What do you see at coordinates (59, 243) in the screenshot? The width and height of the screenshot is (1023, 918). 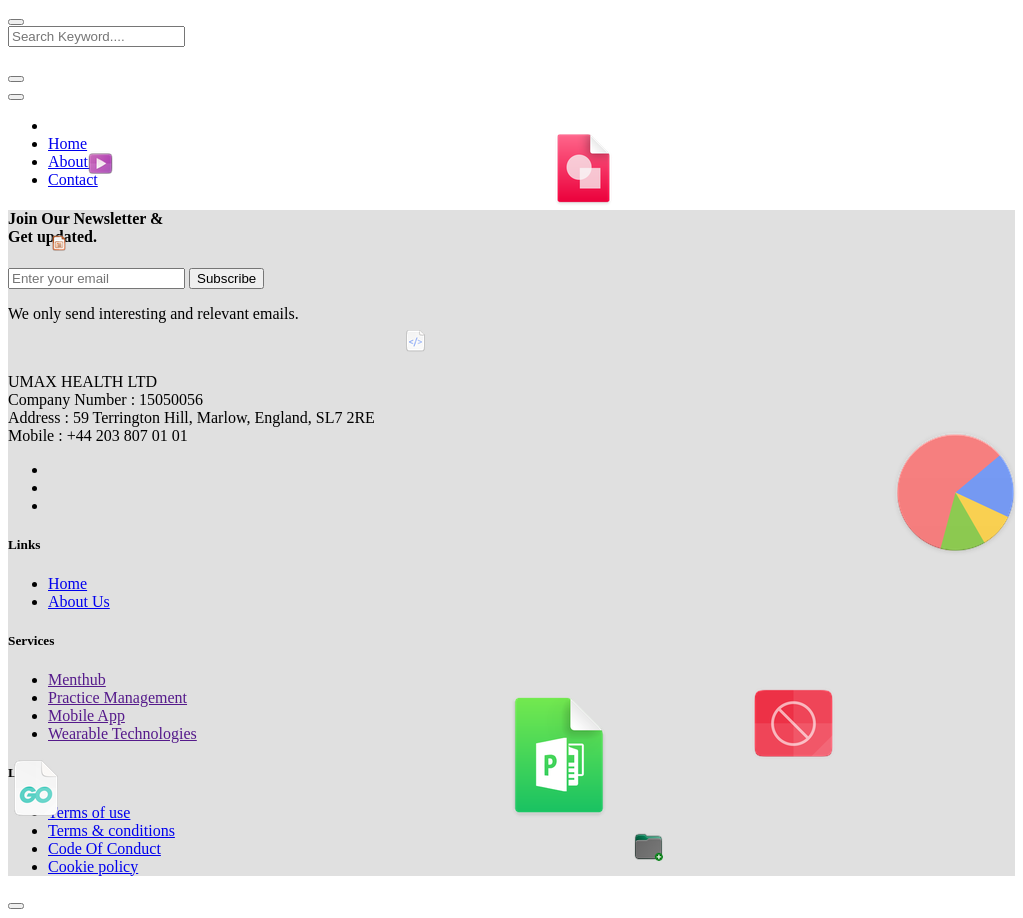 I see `libreoffice impress presentation file` at bounding box center [59, 243].